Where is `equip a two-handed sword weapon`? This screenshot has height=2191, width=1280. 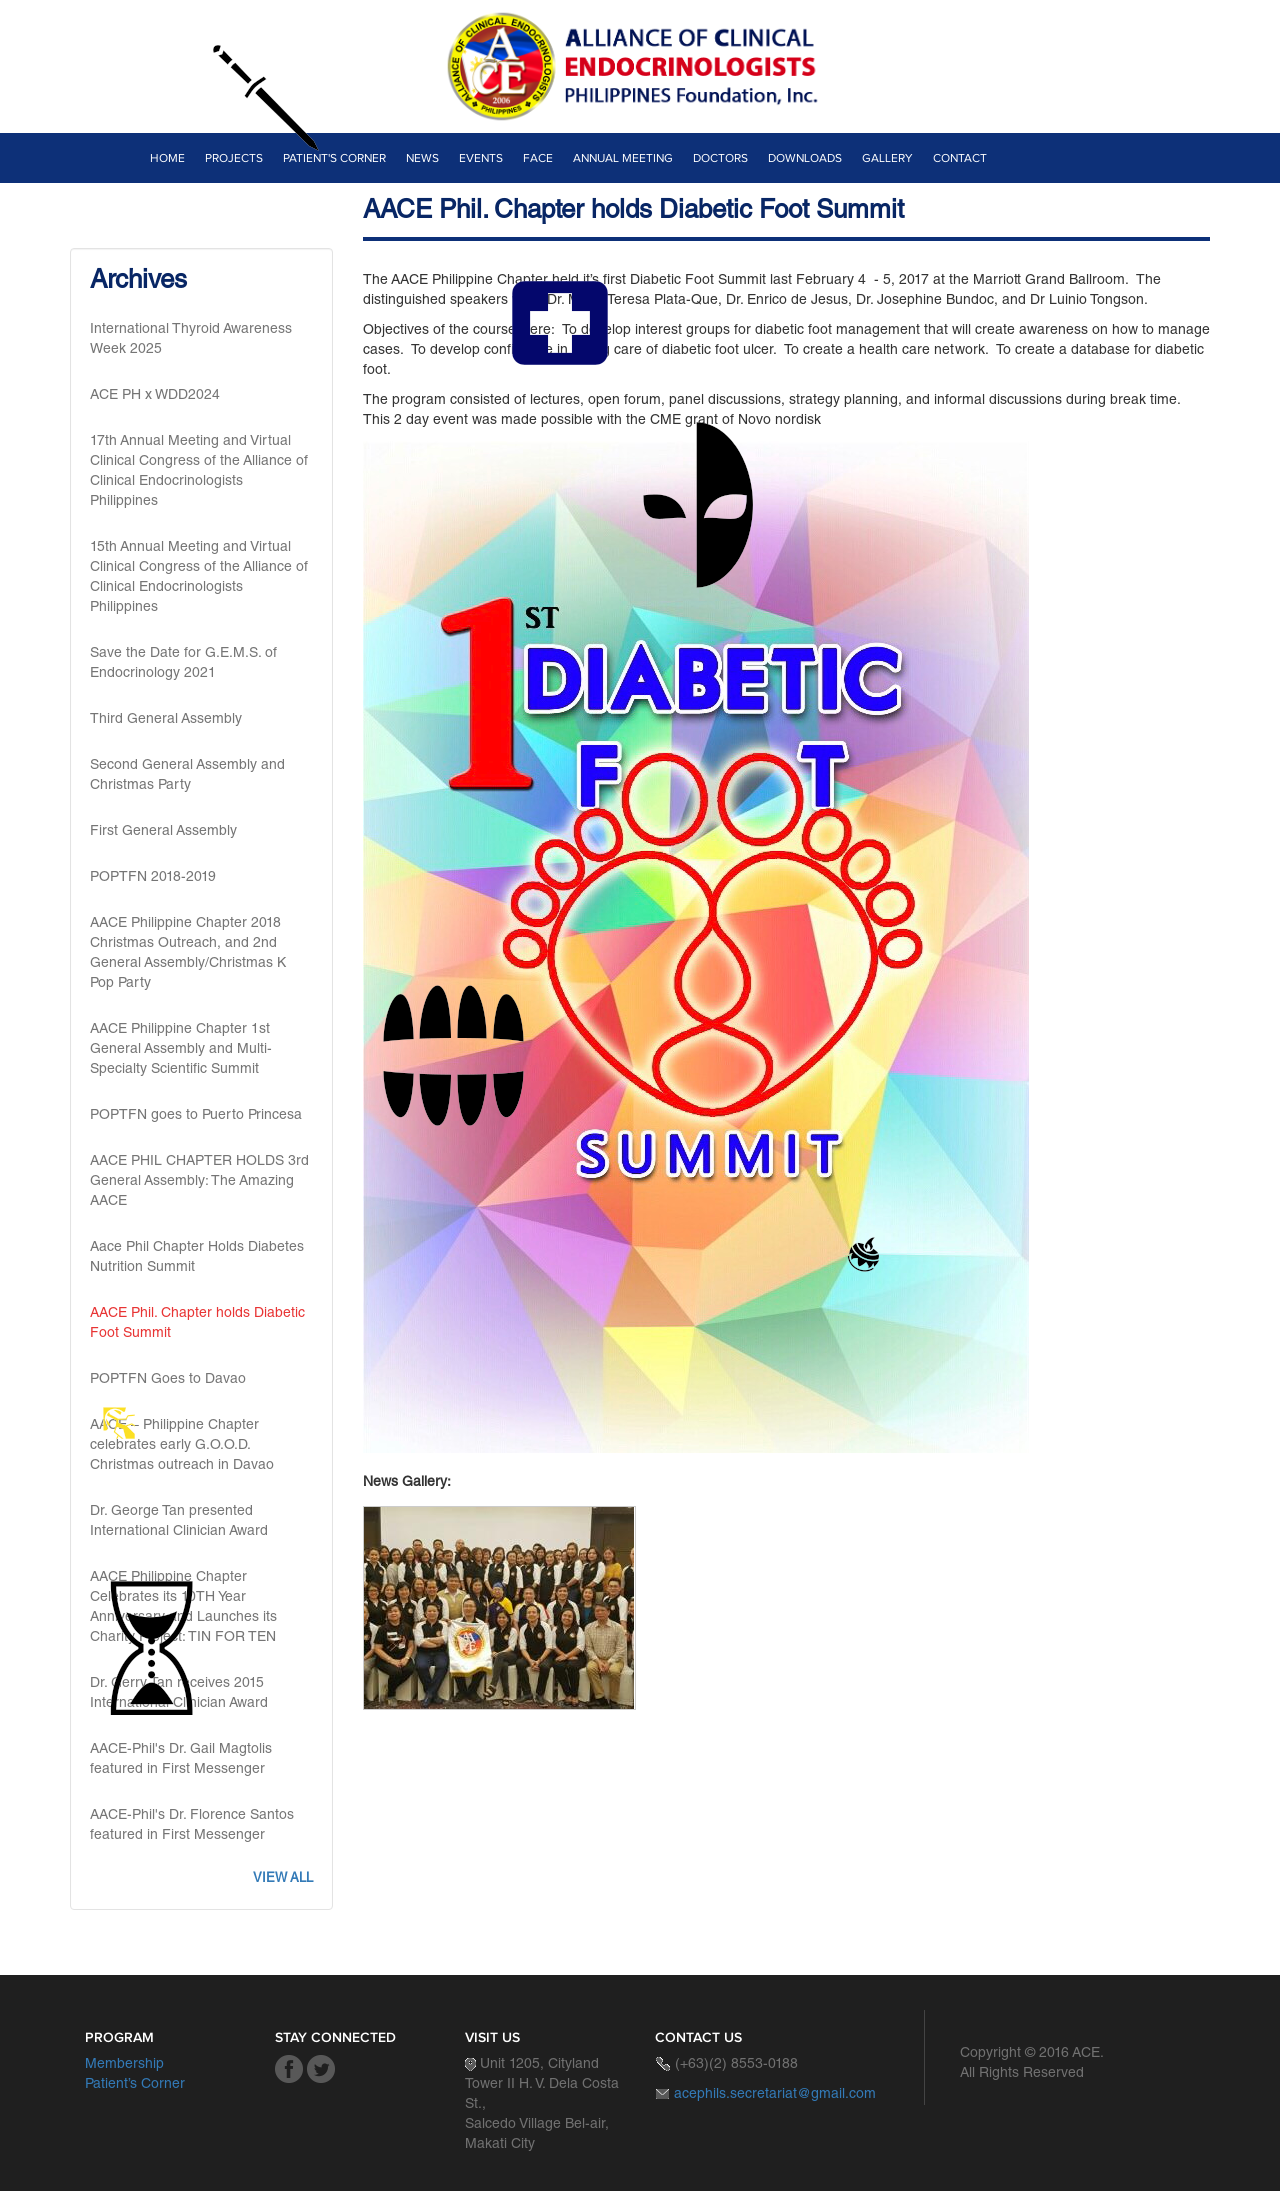
equip a two-handed sword weapon is located at coordinates (266, 98).